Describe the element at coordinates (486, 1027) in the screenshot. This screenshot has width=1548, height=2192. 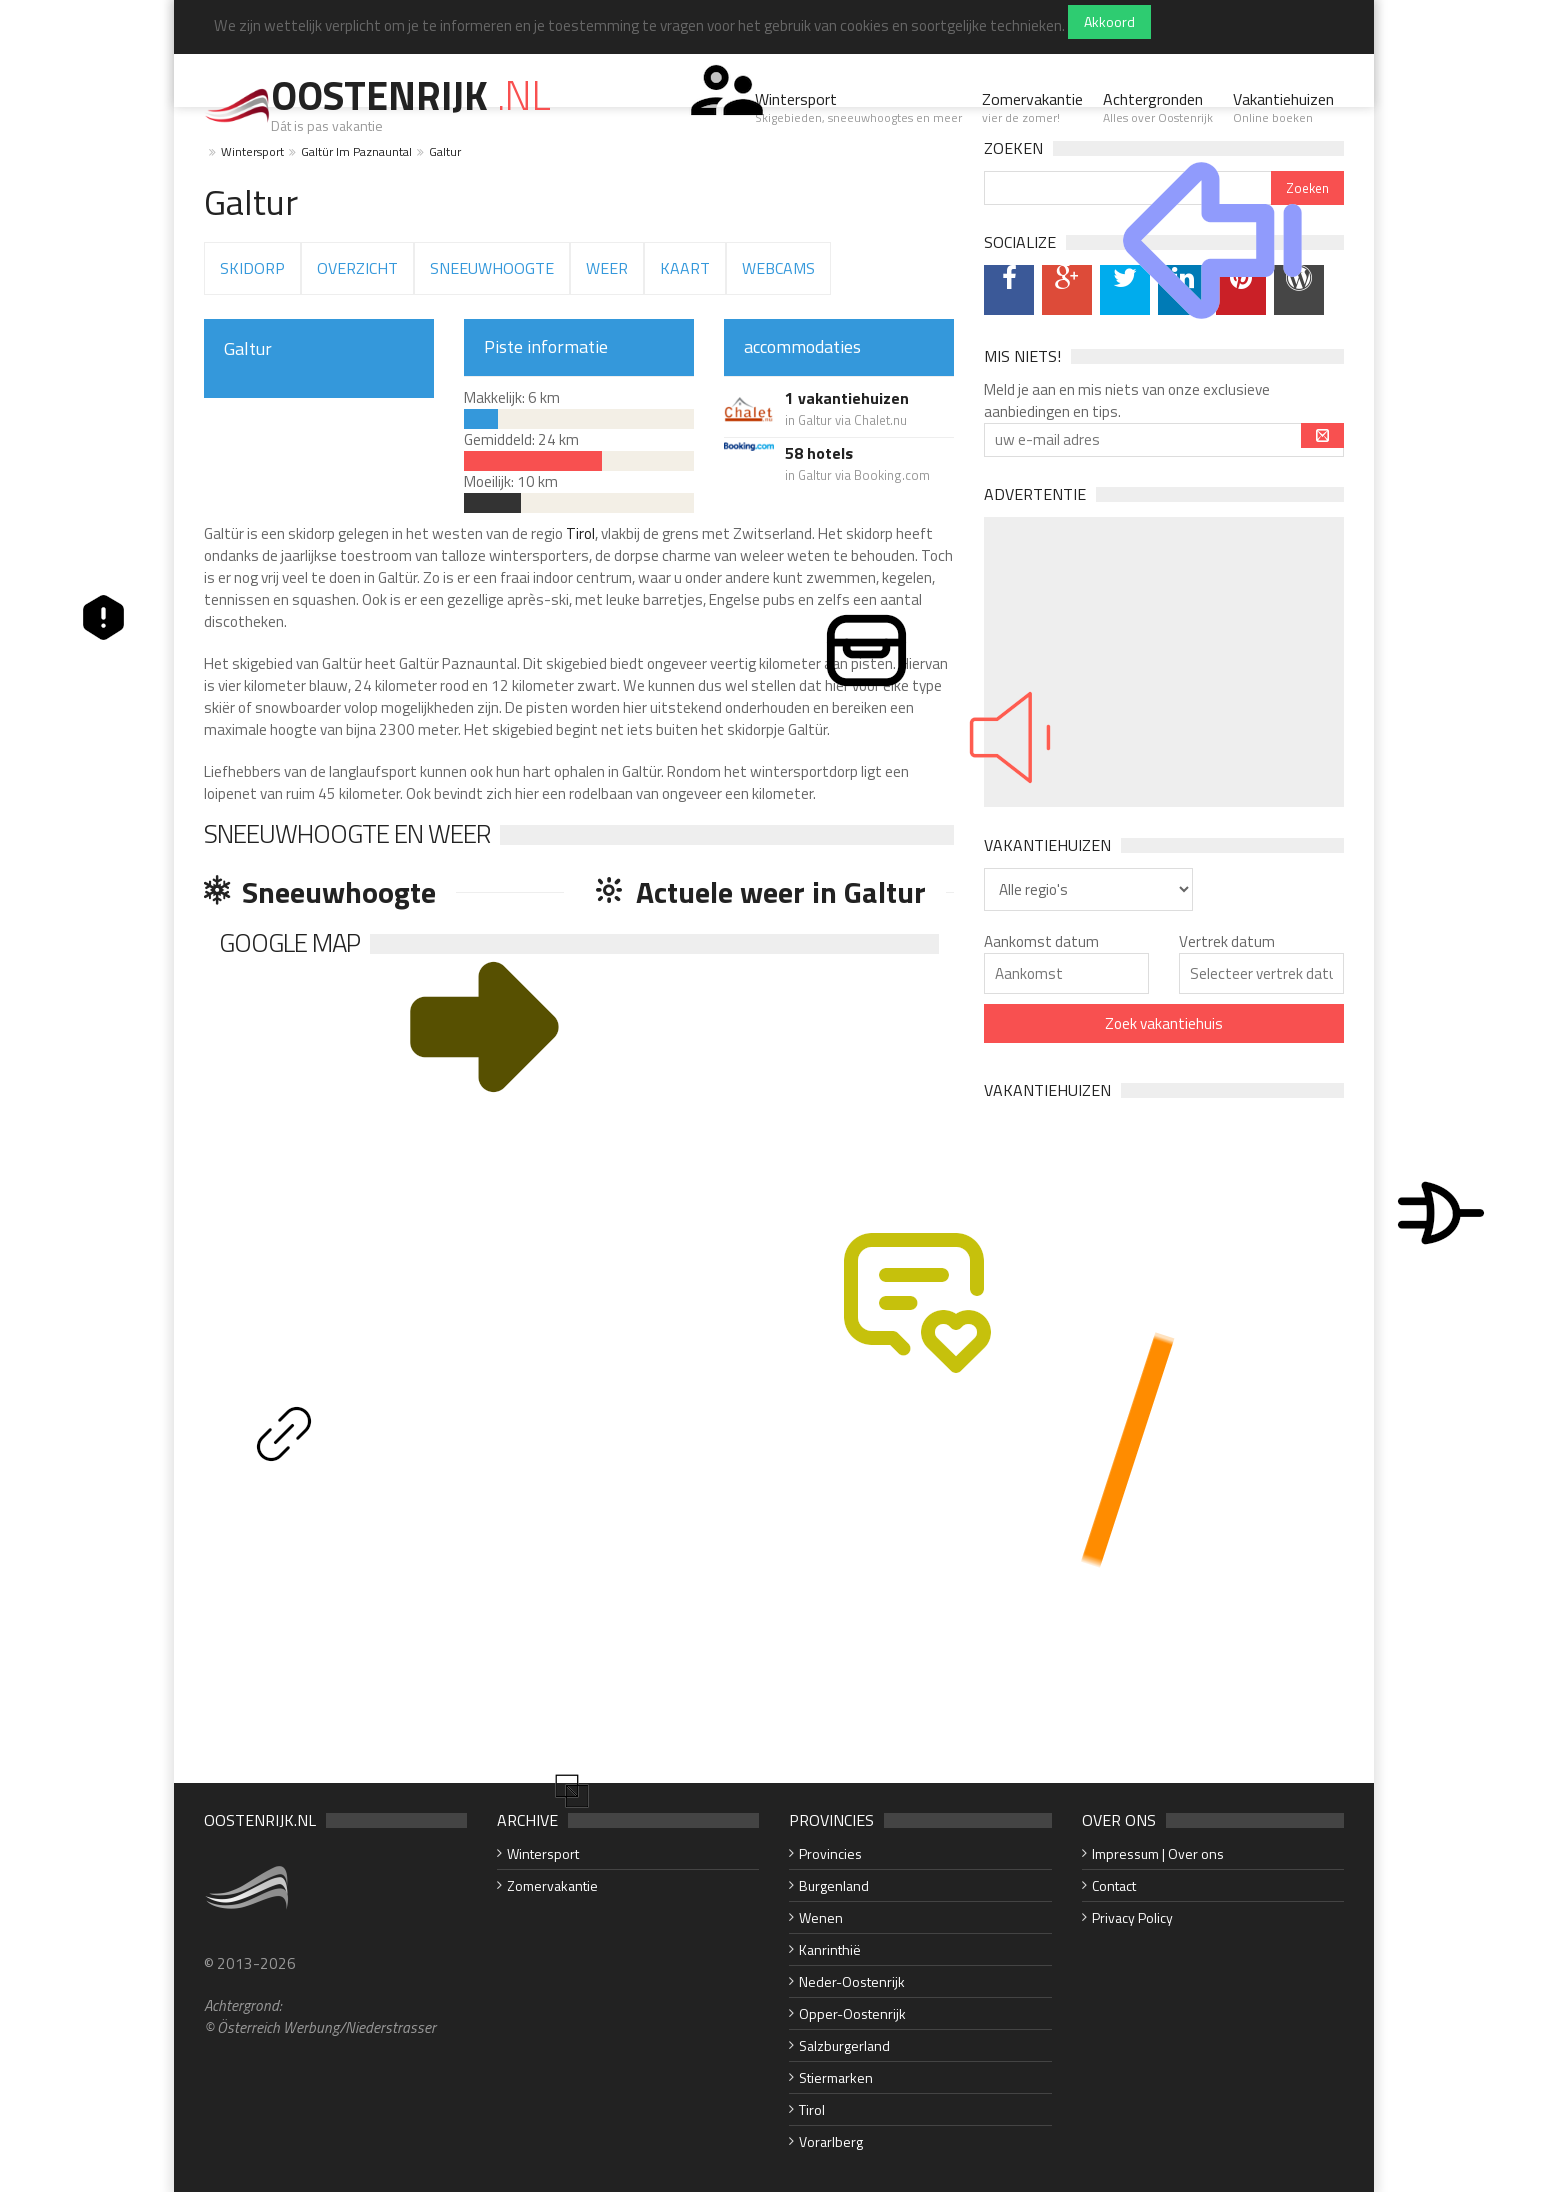
I see `navigate to the next item or page` at that location.